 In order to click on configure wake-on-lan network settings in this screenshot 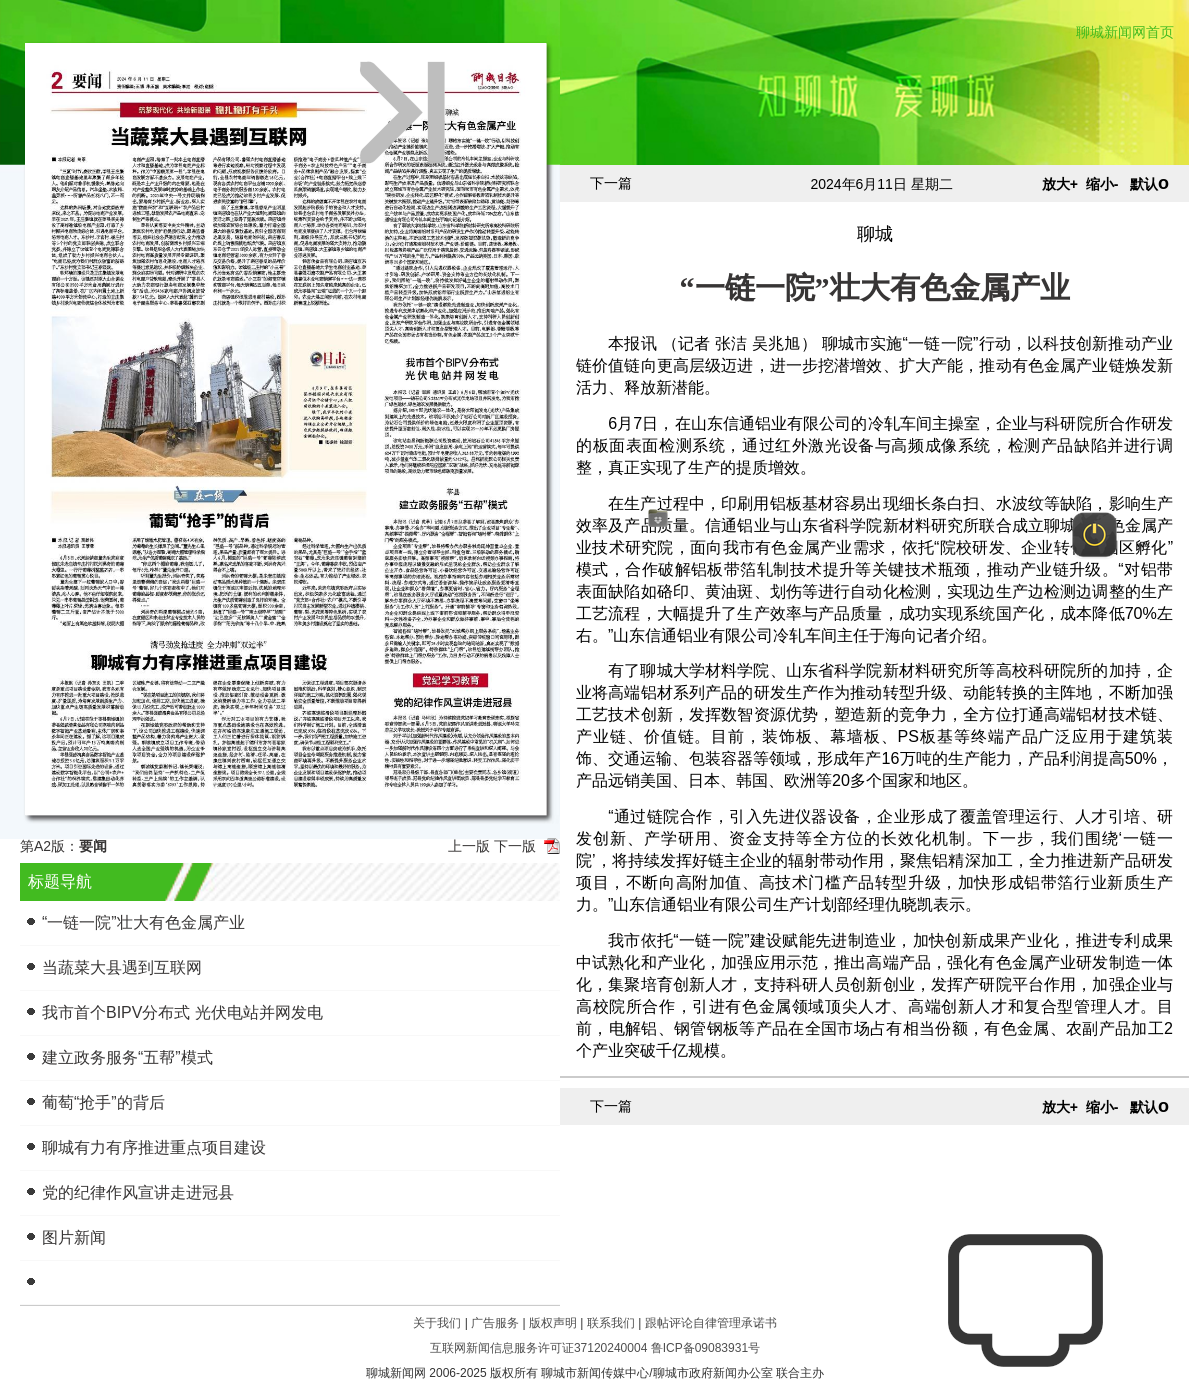, I will do `click(1094, 535)`.